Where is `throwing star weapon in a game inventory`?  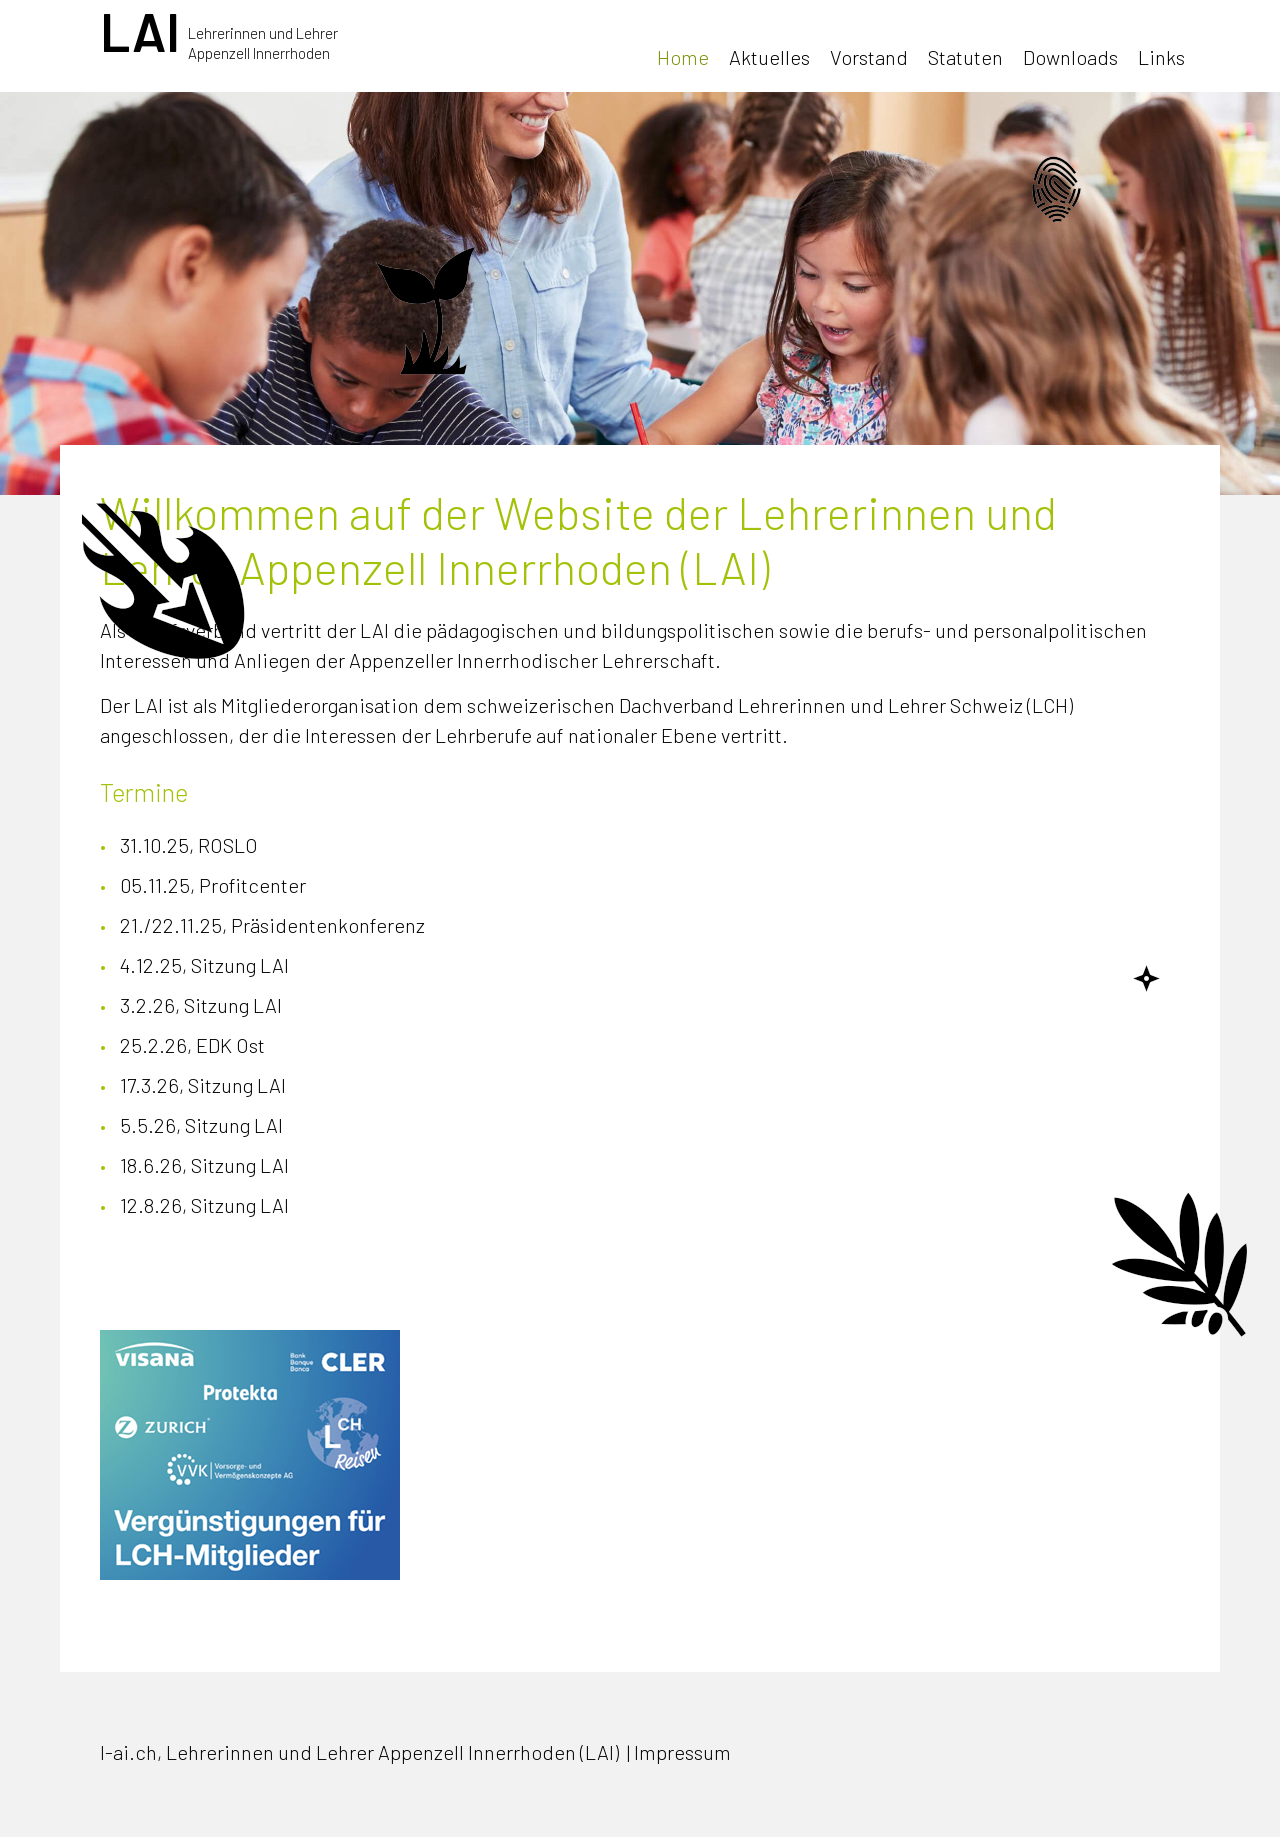
throwing star weapon in a game inventory is located at coordinates (1146, 978).